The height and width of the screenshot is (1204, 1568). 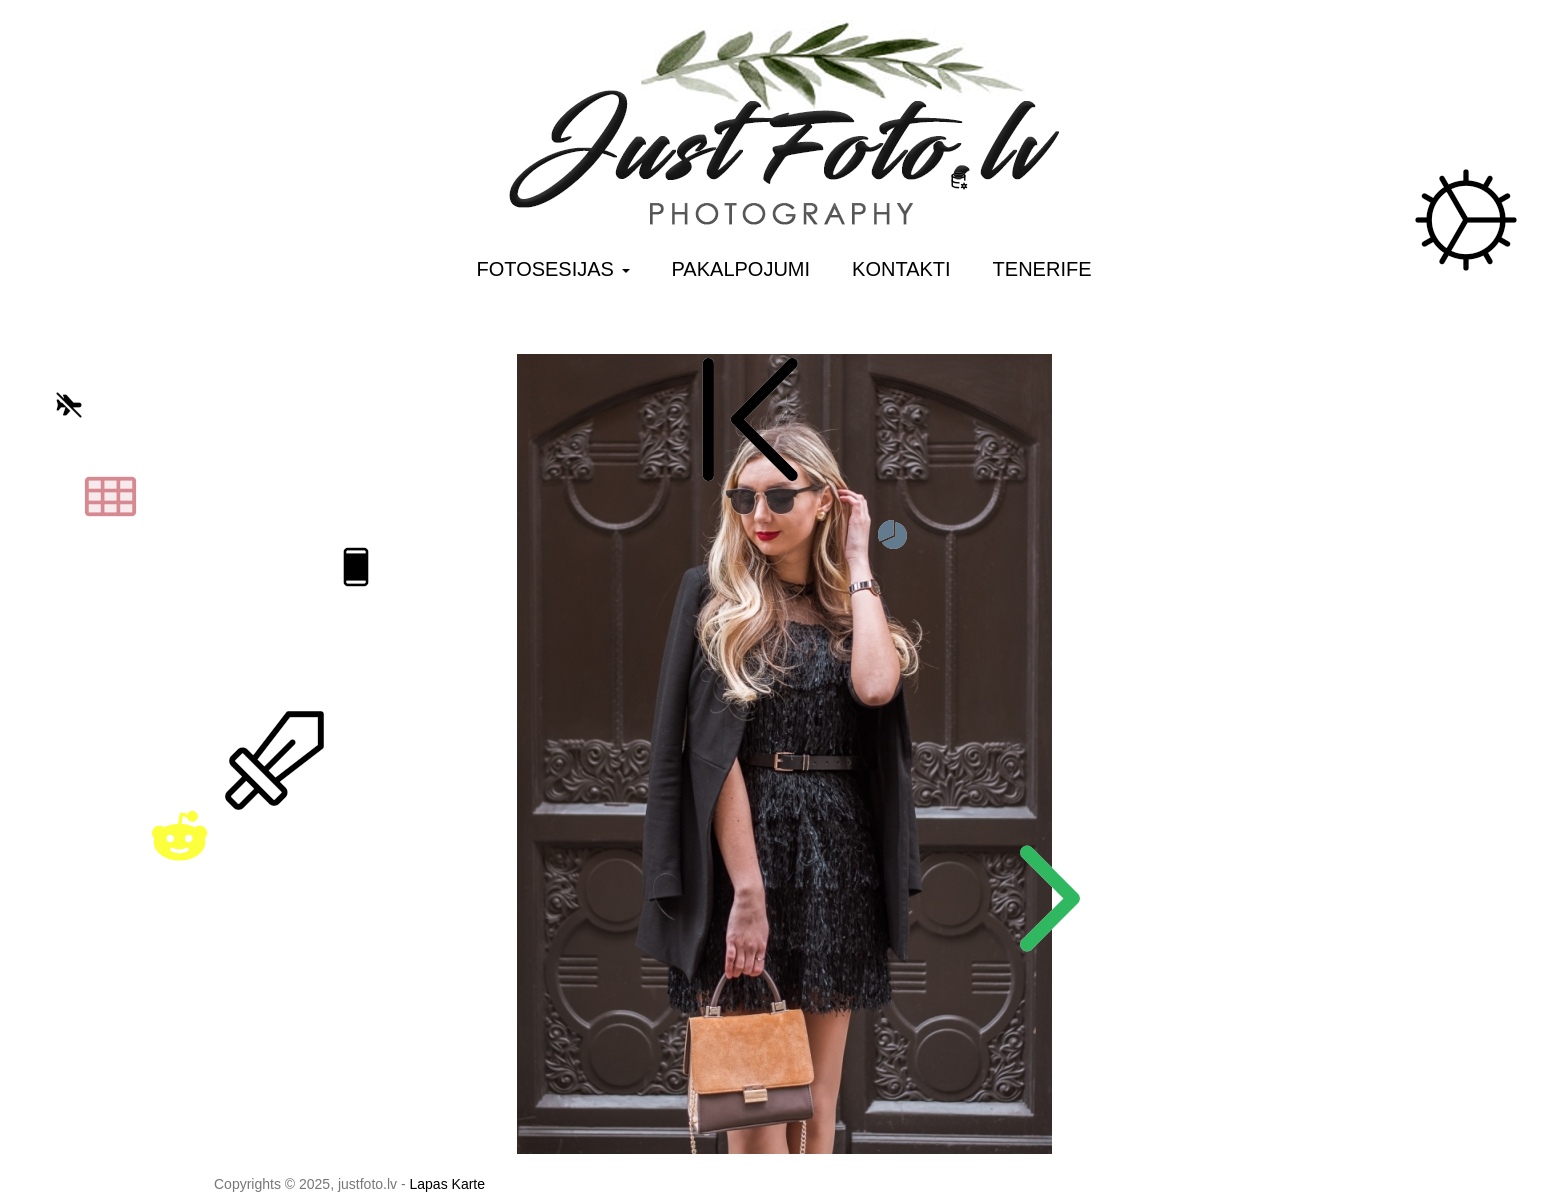 What do you see at coordinates (179, 838) in the screenshot?
I see `open the reddit app` at bounding box center [179, 838].